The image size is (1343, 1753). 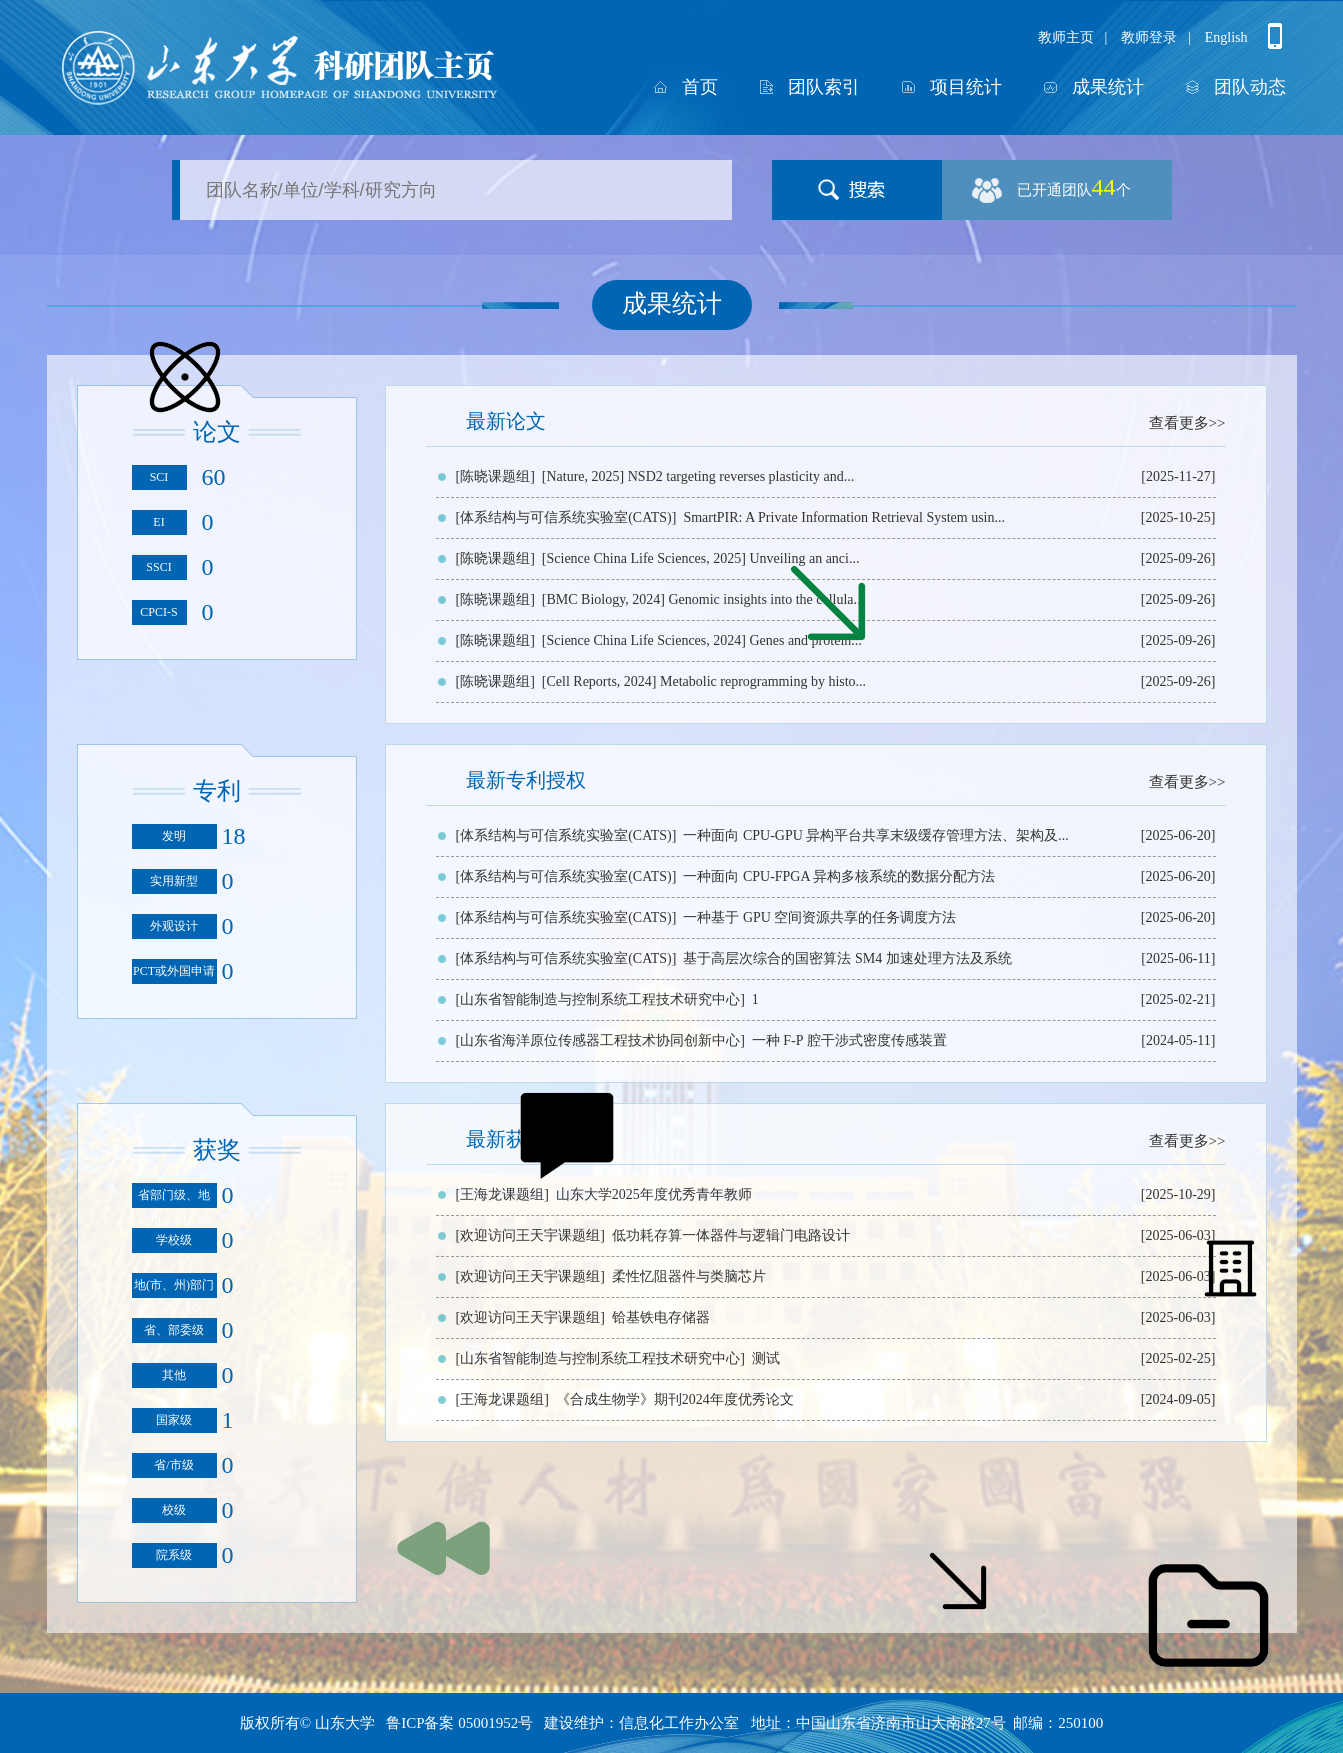 What do you see at coordinates (446, 1545) in the screenshot?
I see `rewind or skip to previous track` at bounding box center [446, 1545].